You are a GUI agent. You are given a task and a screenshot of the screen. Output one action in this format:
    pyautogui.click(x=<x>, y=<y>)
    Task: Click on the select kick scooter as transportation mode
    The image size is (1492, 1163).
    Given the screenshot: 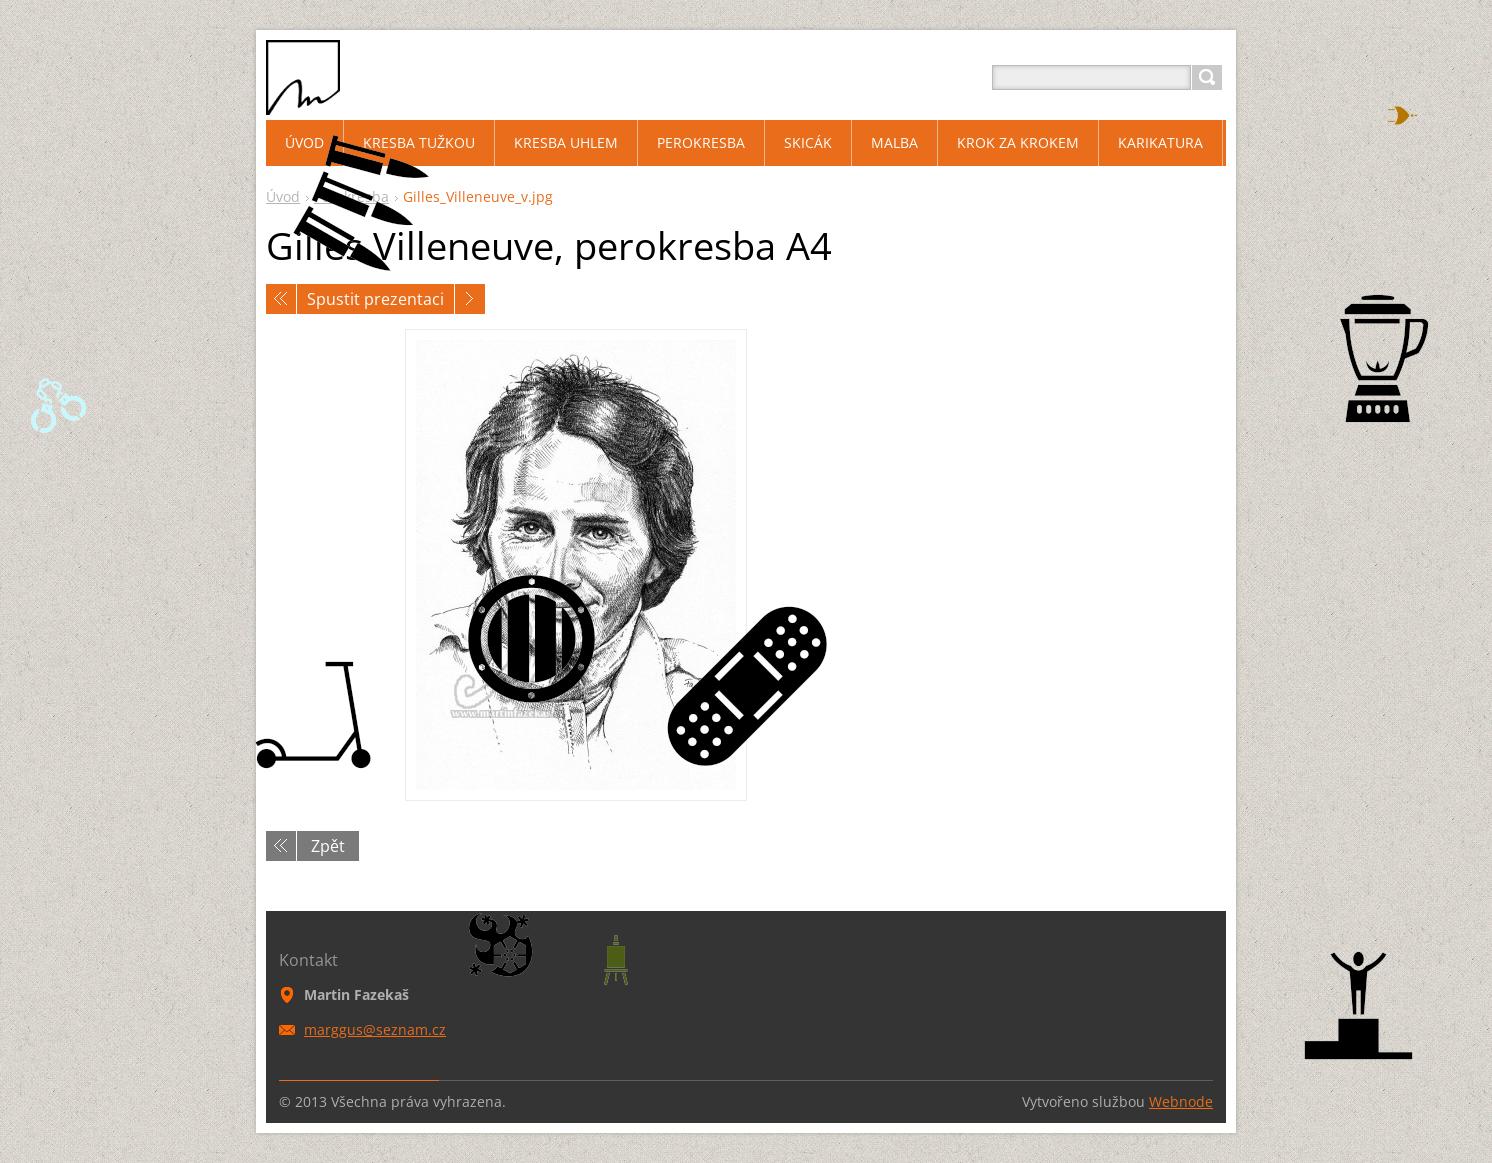 What is the action you would take?
    pyautogui.click(x=313, y=715)
    